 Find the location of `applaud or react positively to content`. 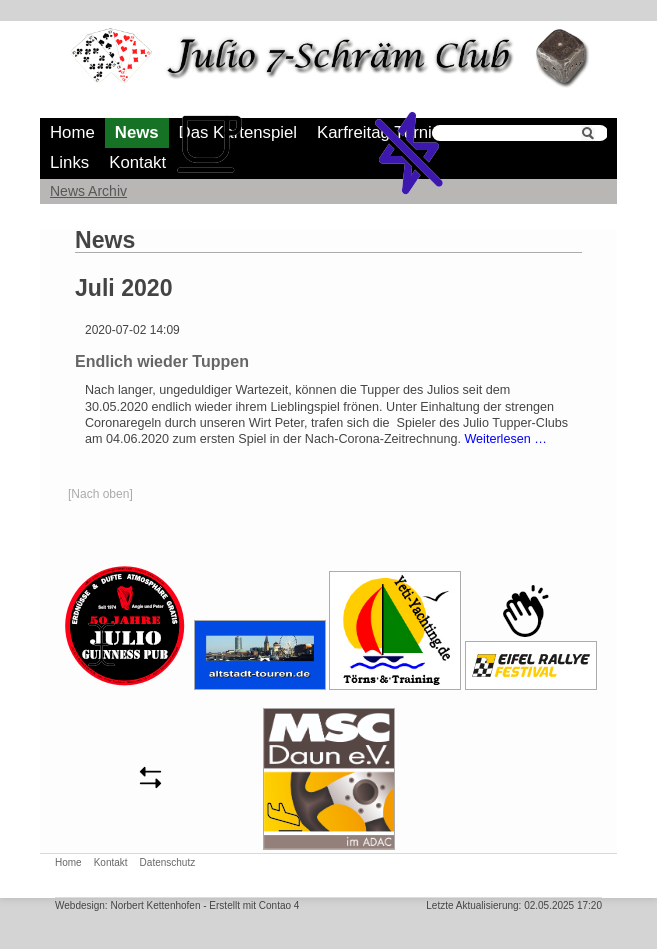

applaud or react positively to content is located at coordinates (525, 611).